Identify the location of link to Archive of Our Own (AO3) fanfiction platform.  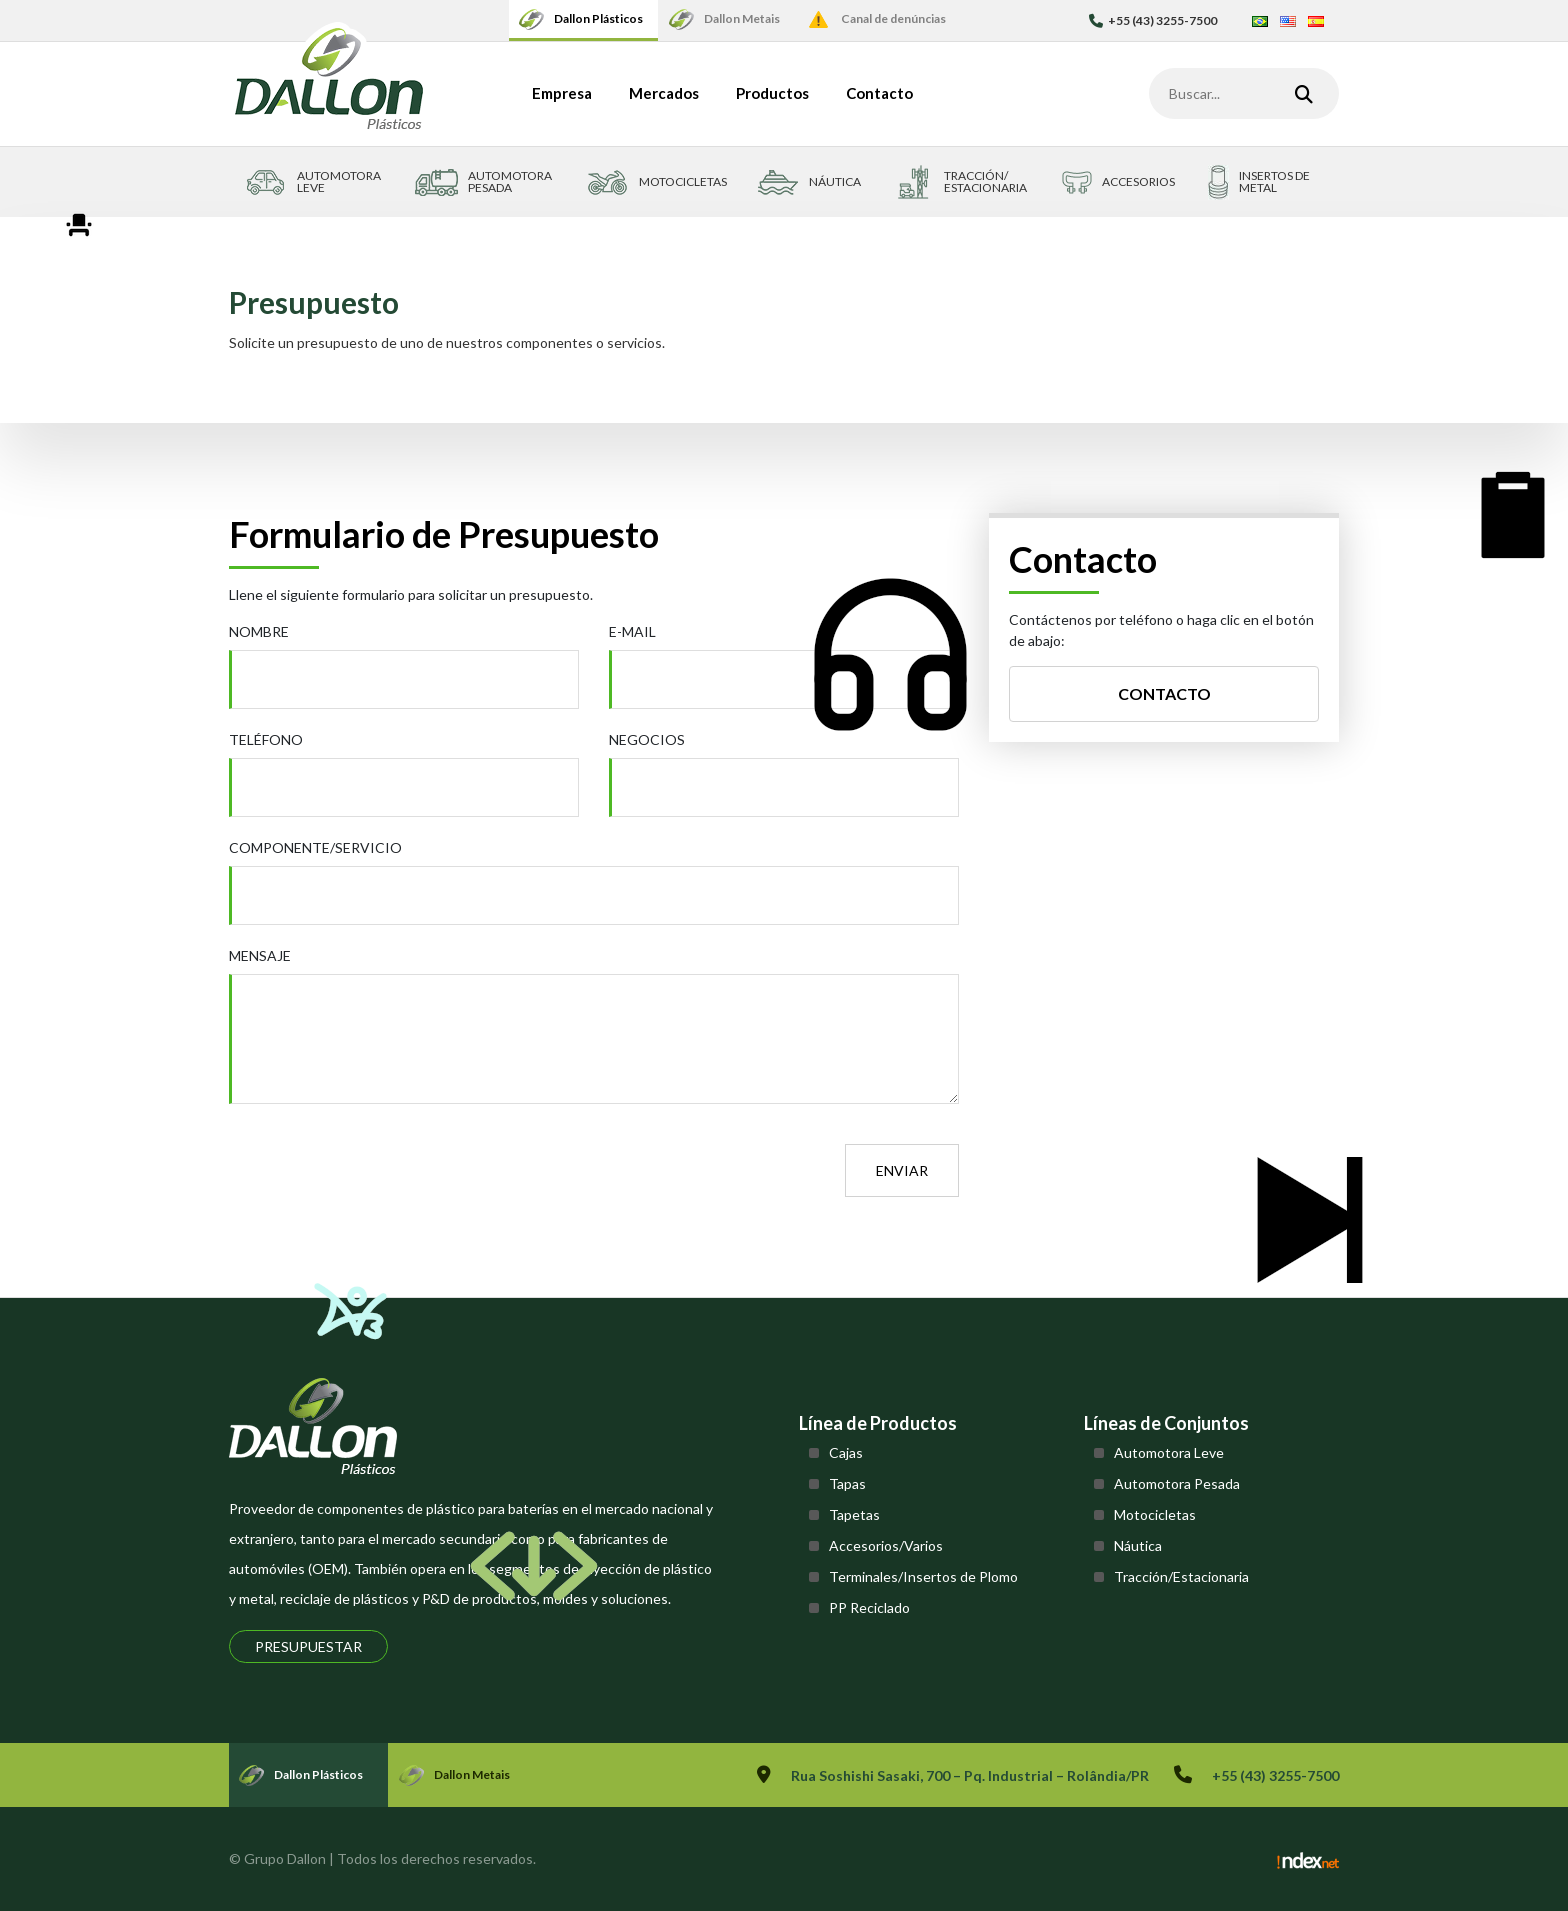
(350, 1309).